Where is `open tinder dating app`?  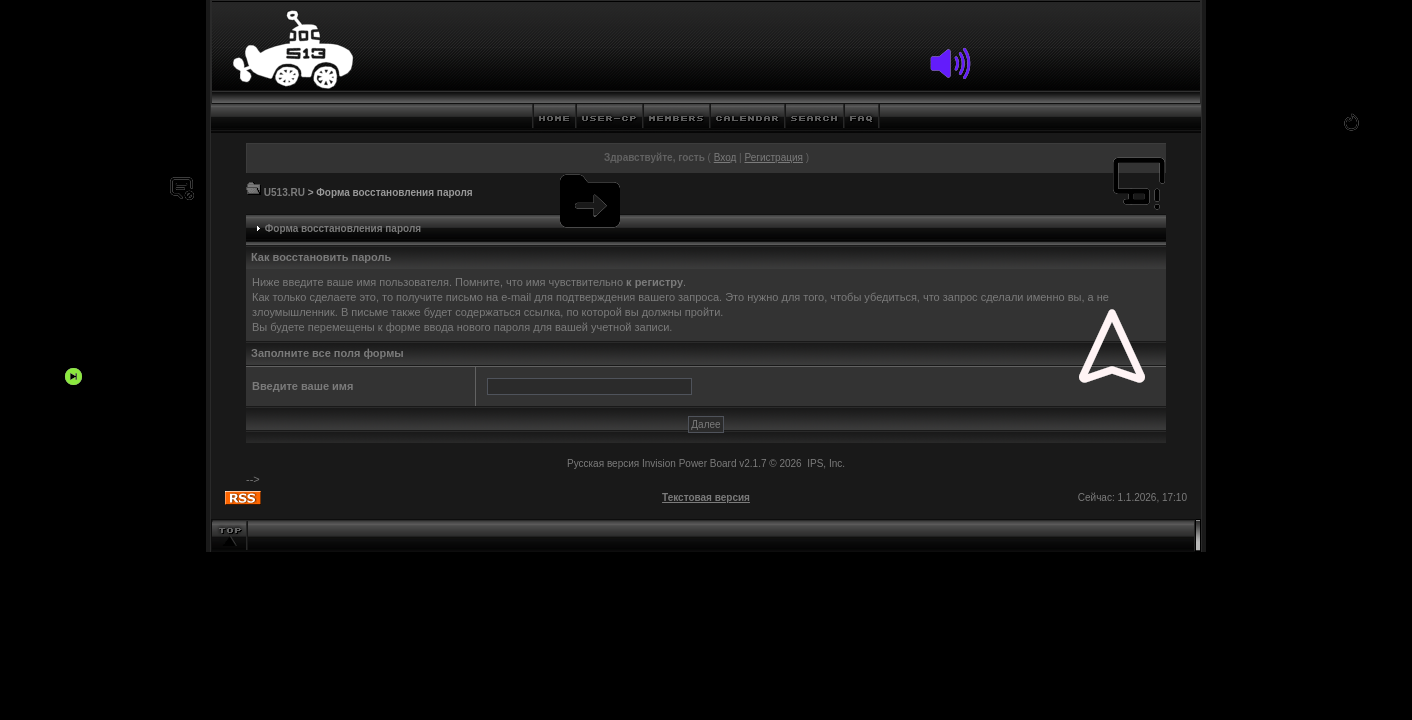 open tinder dating app is located at coordinates (1351, 122).